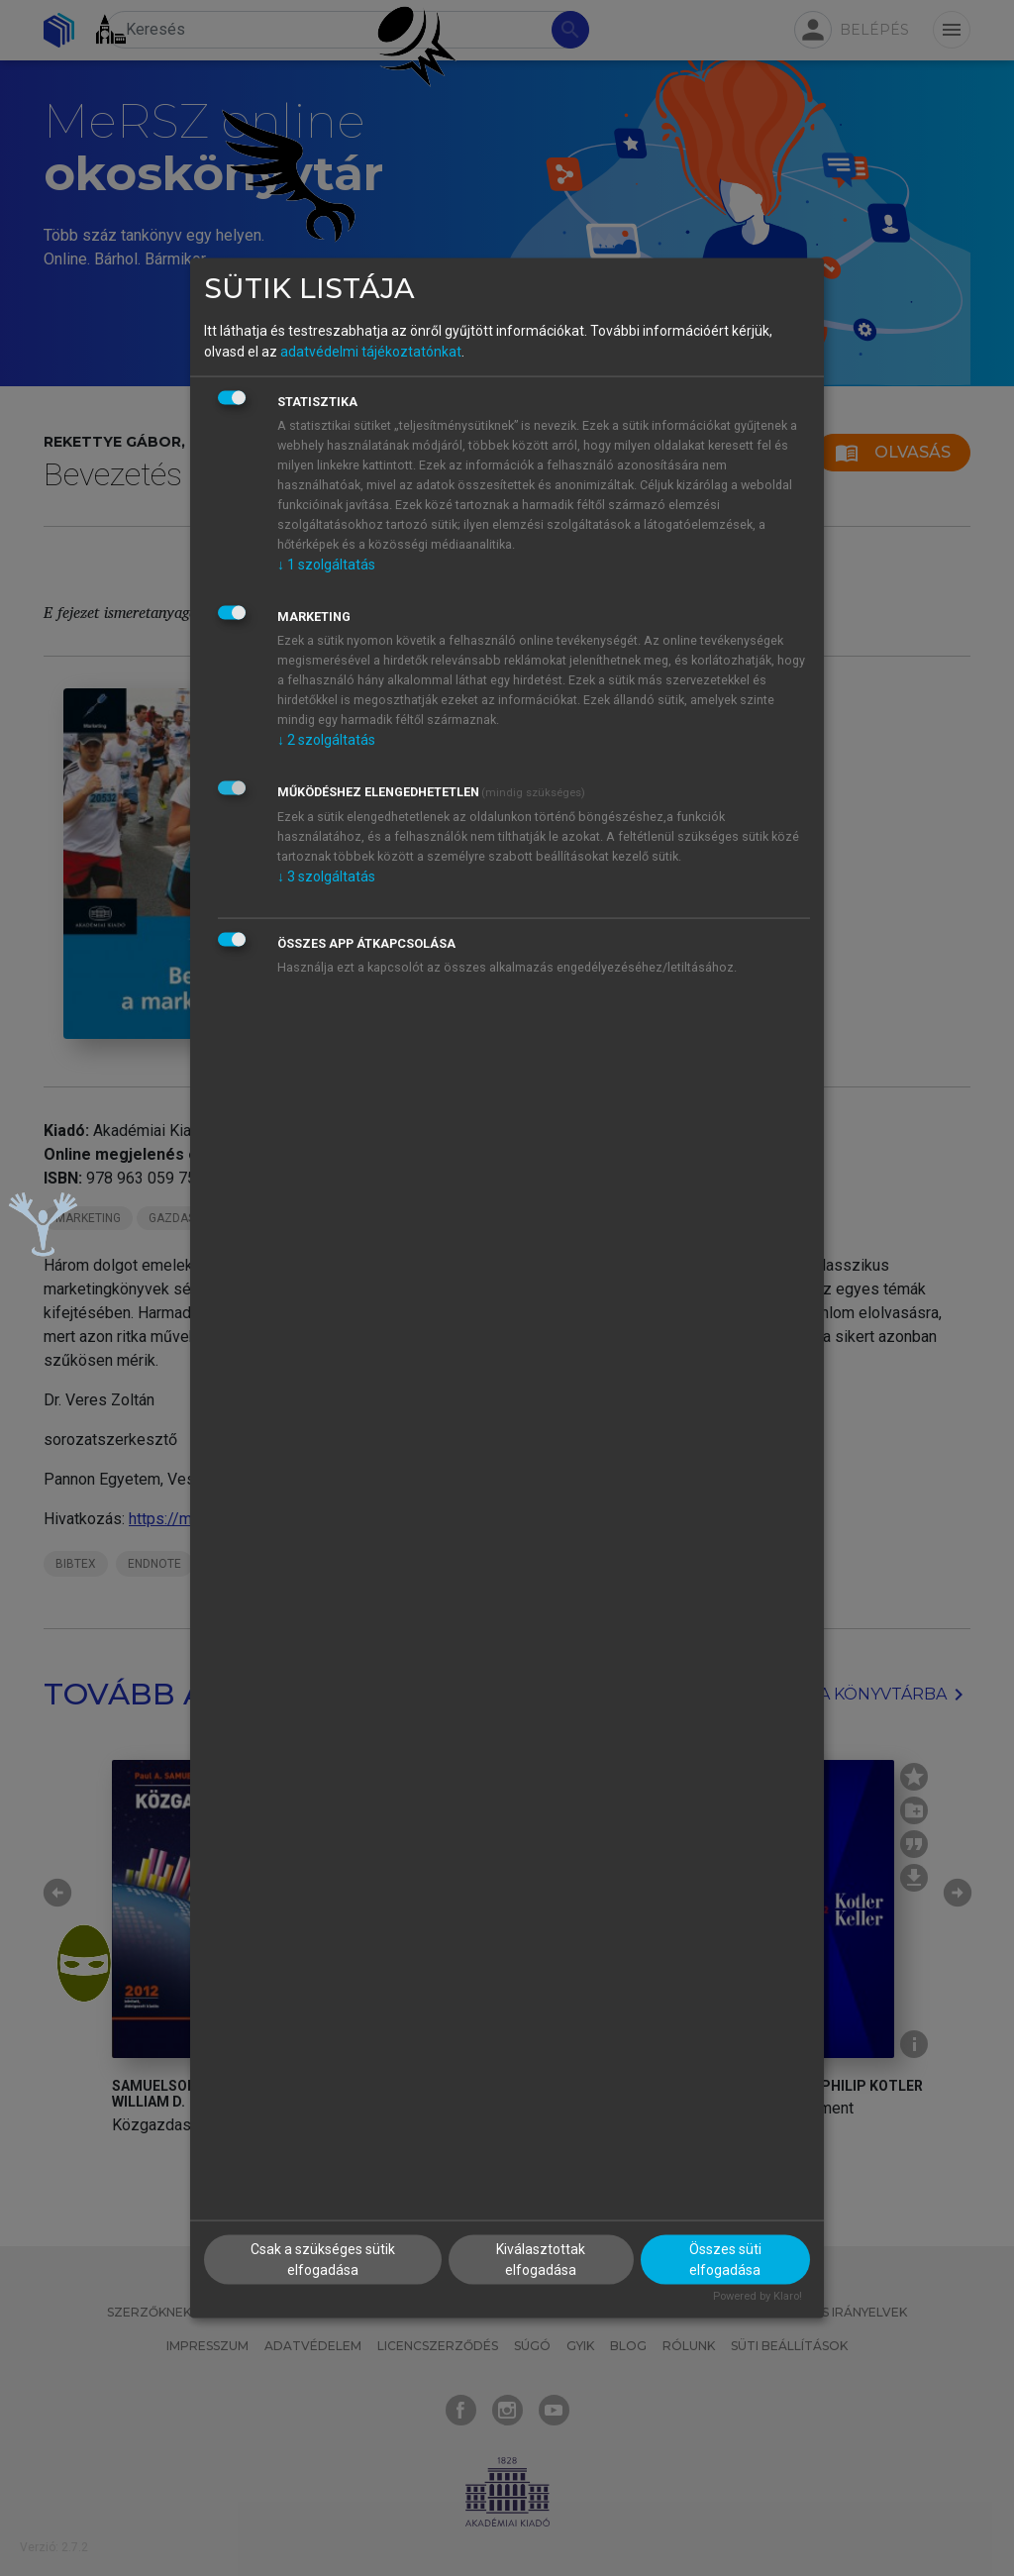 This screenshot has height=2576, width=1014. Describe the element at coordinates (416, 47) in the screenshot. I see `protect or defend eggs in a game` at that location.